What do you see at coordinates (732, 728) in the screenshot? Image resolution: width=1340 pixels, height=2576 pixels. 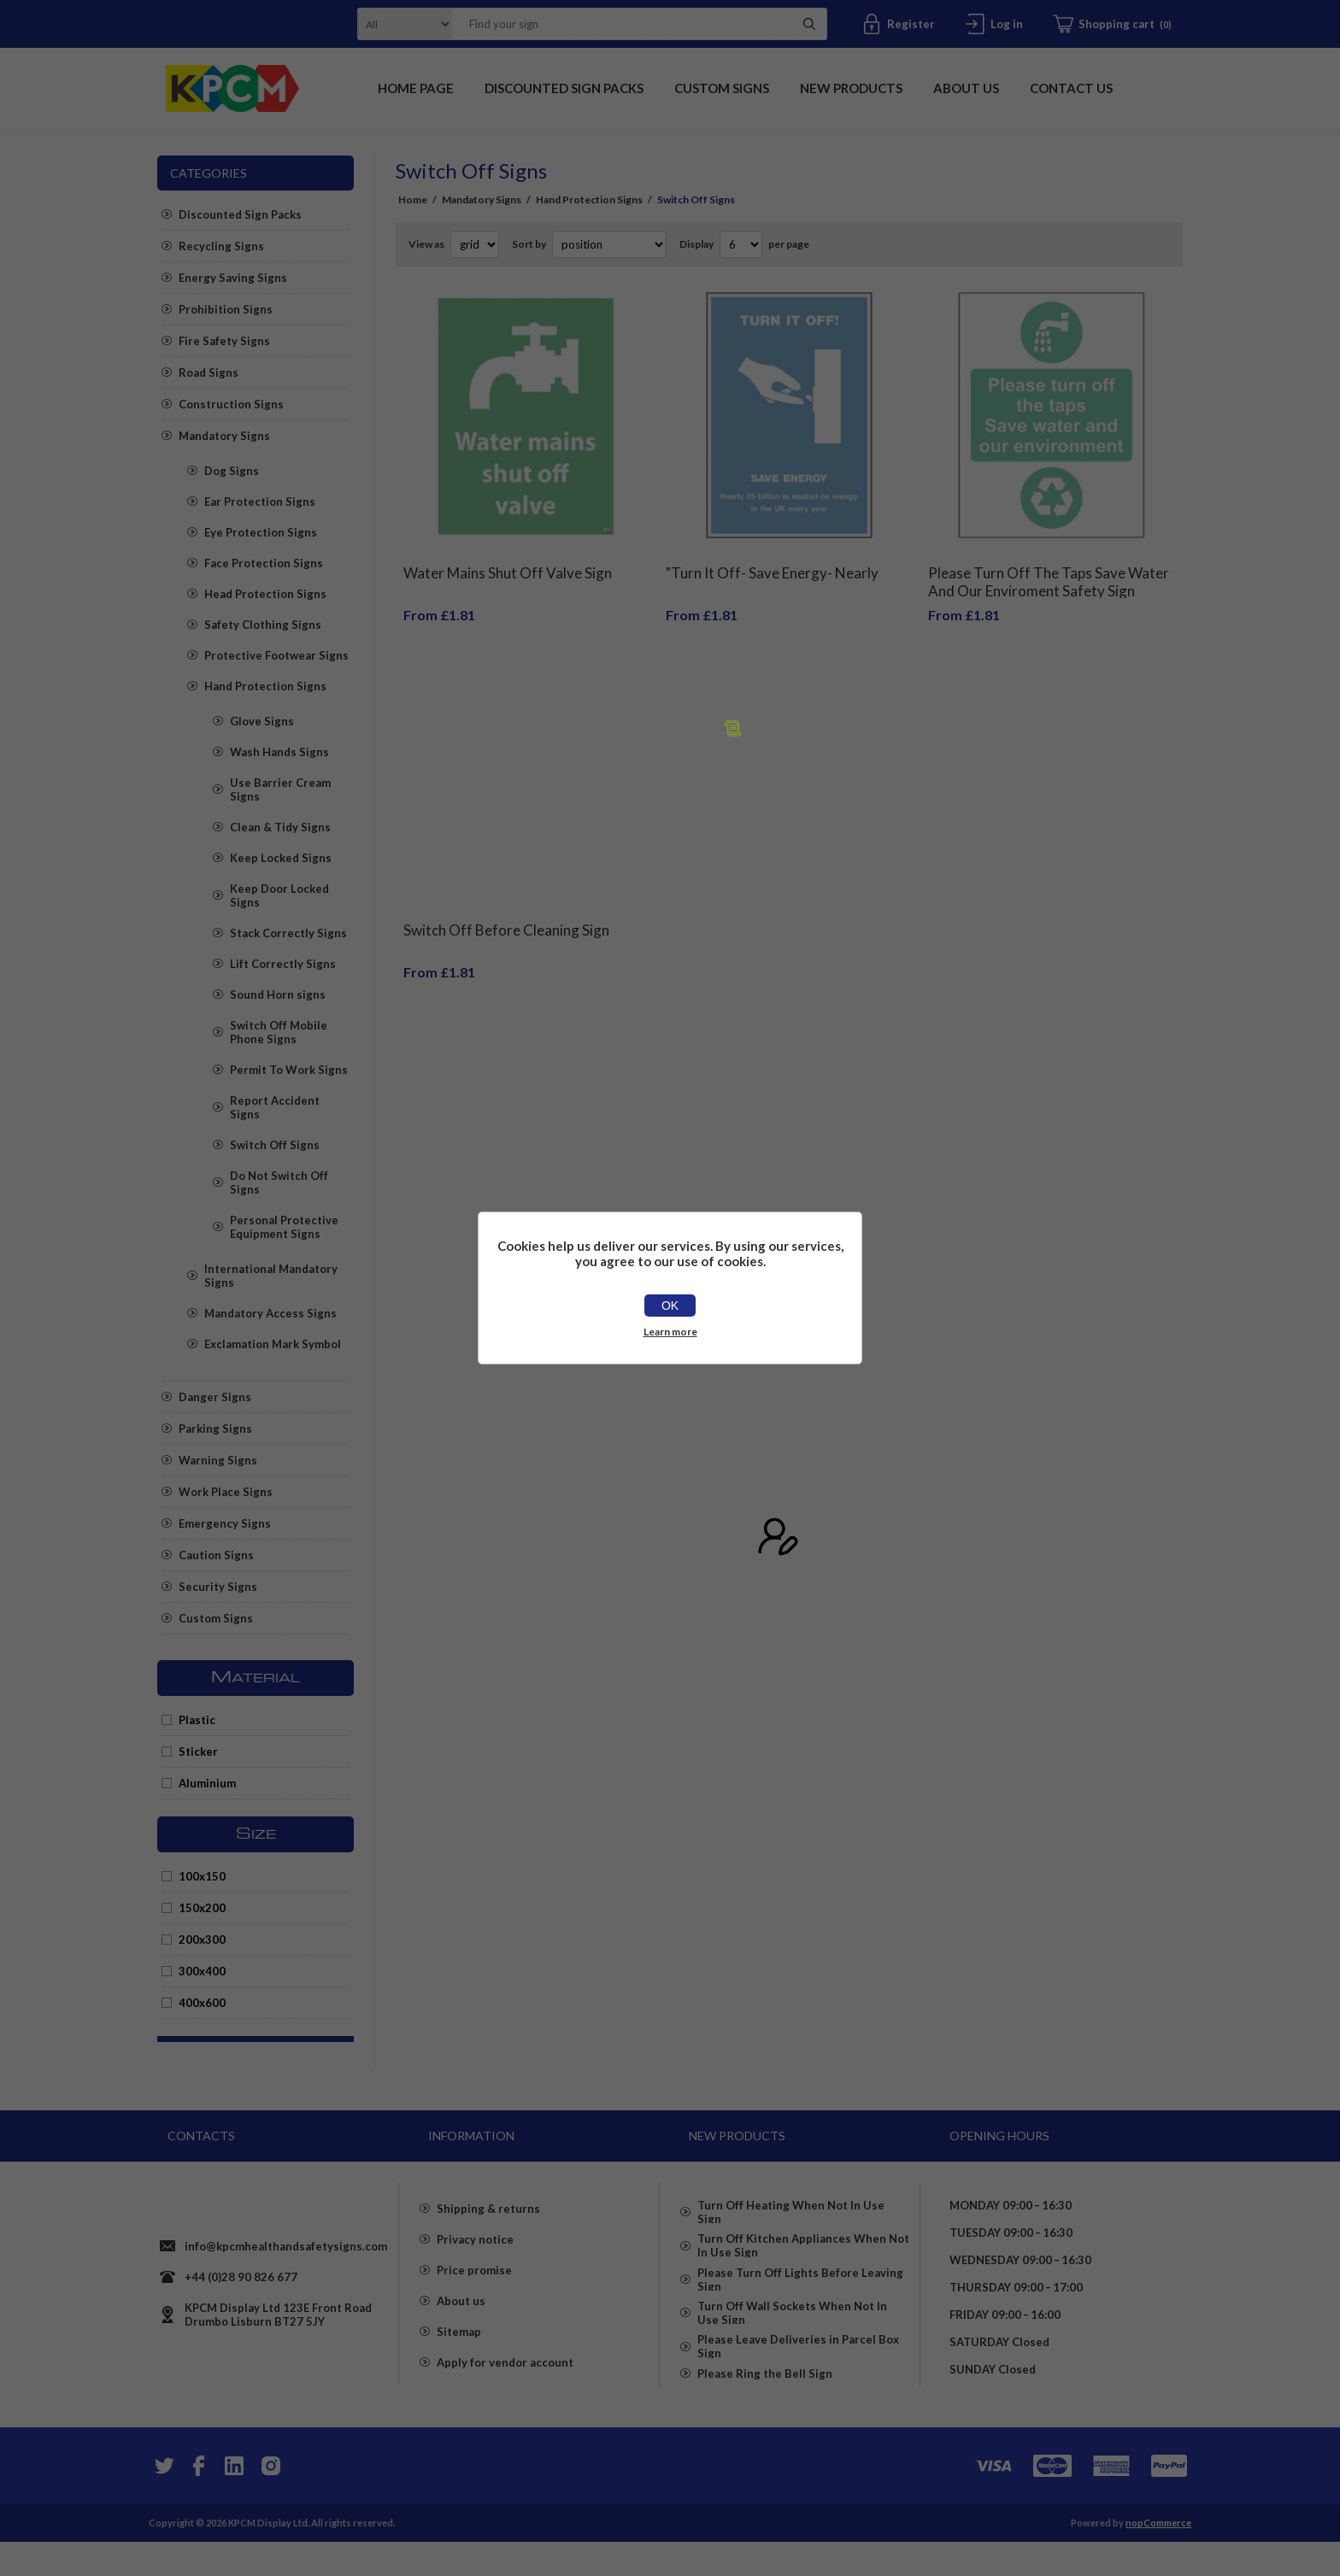 I see `view document or manuscript` at bounding box center [732, 728].